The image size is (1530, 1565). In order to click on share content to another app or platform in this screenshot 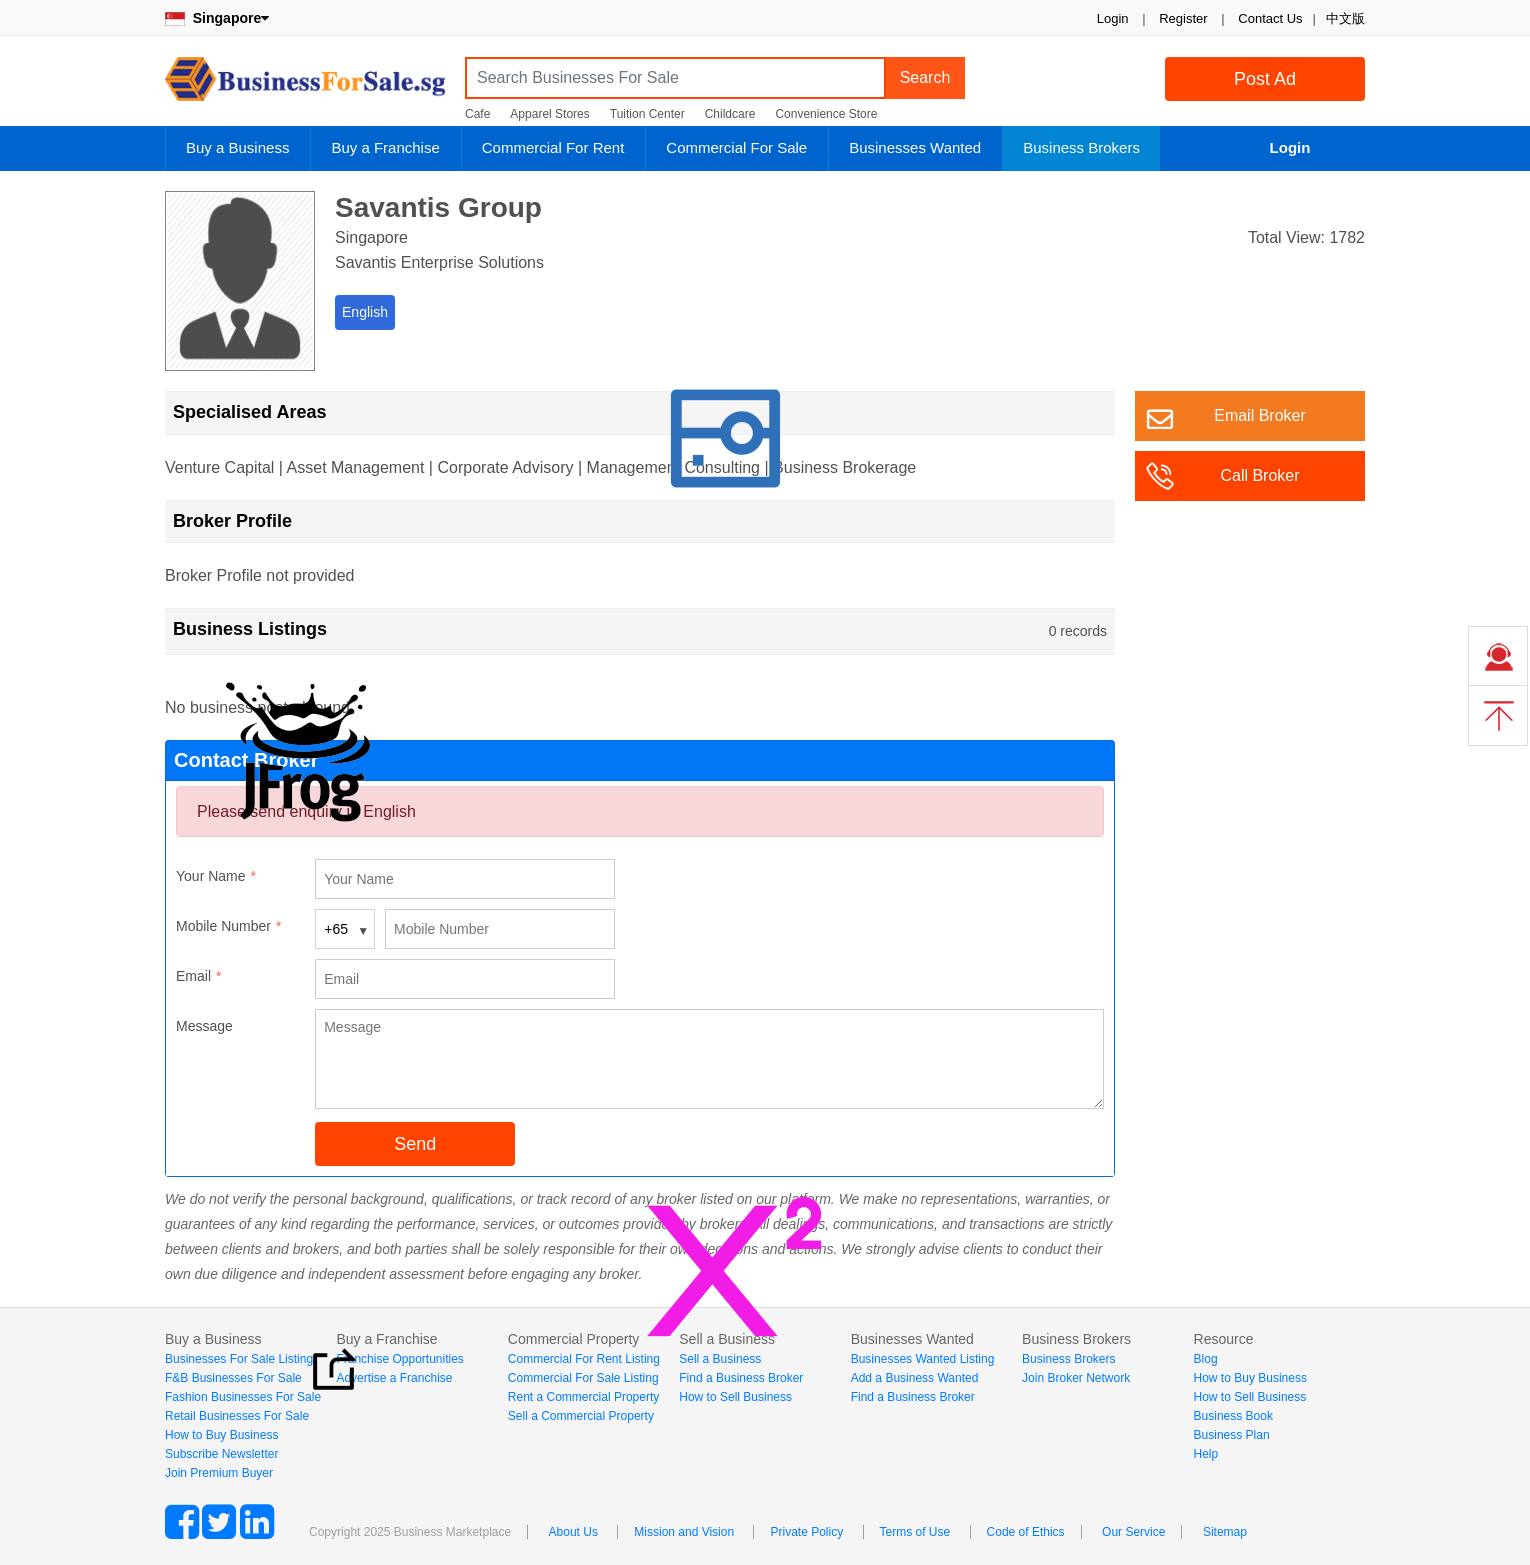, I will do `click(333, 1371)`.